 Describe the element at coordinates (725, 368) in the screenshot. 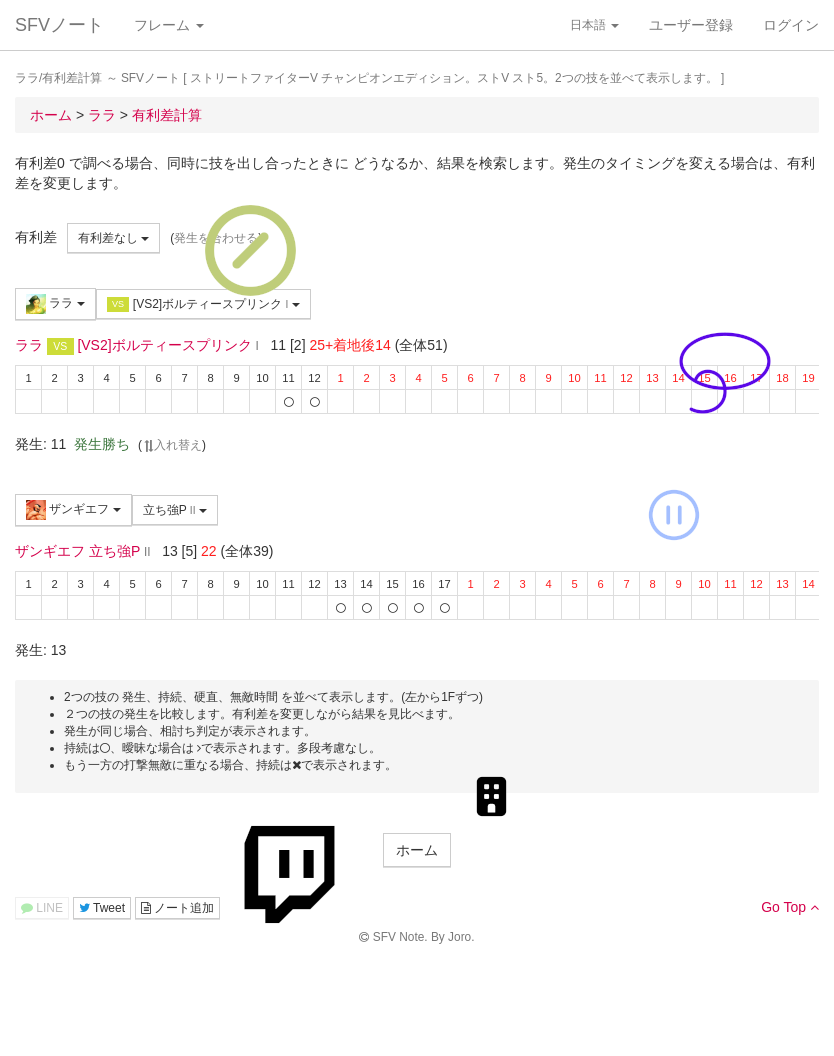

I see `freeform selection tool` at that location.